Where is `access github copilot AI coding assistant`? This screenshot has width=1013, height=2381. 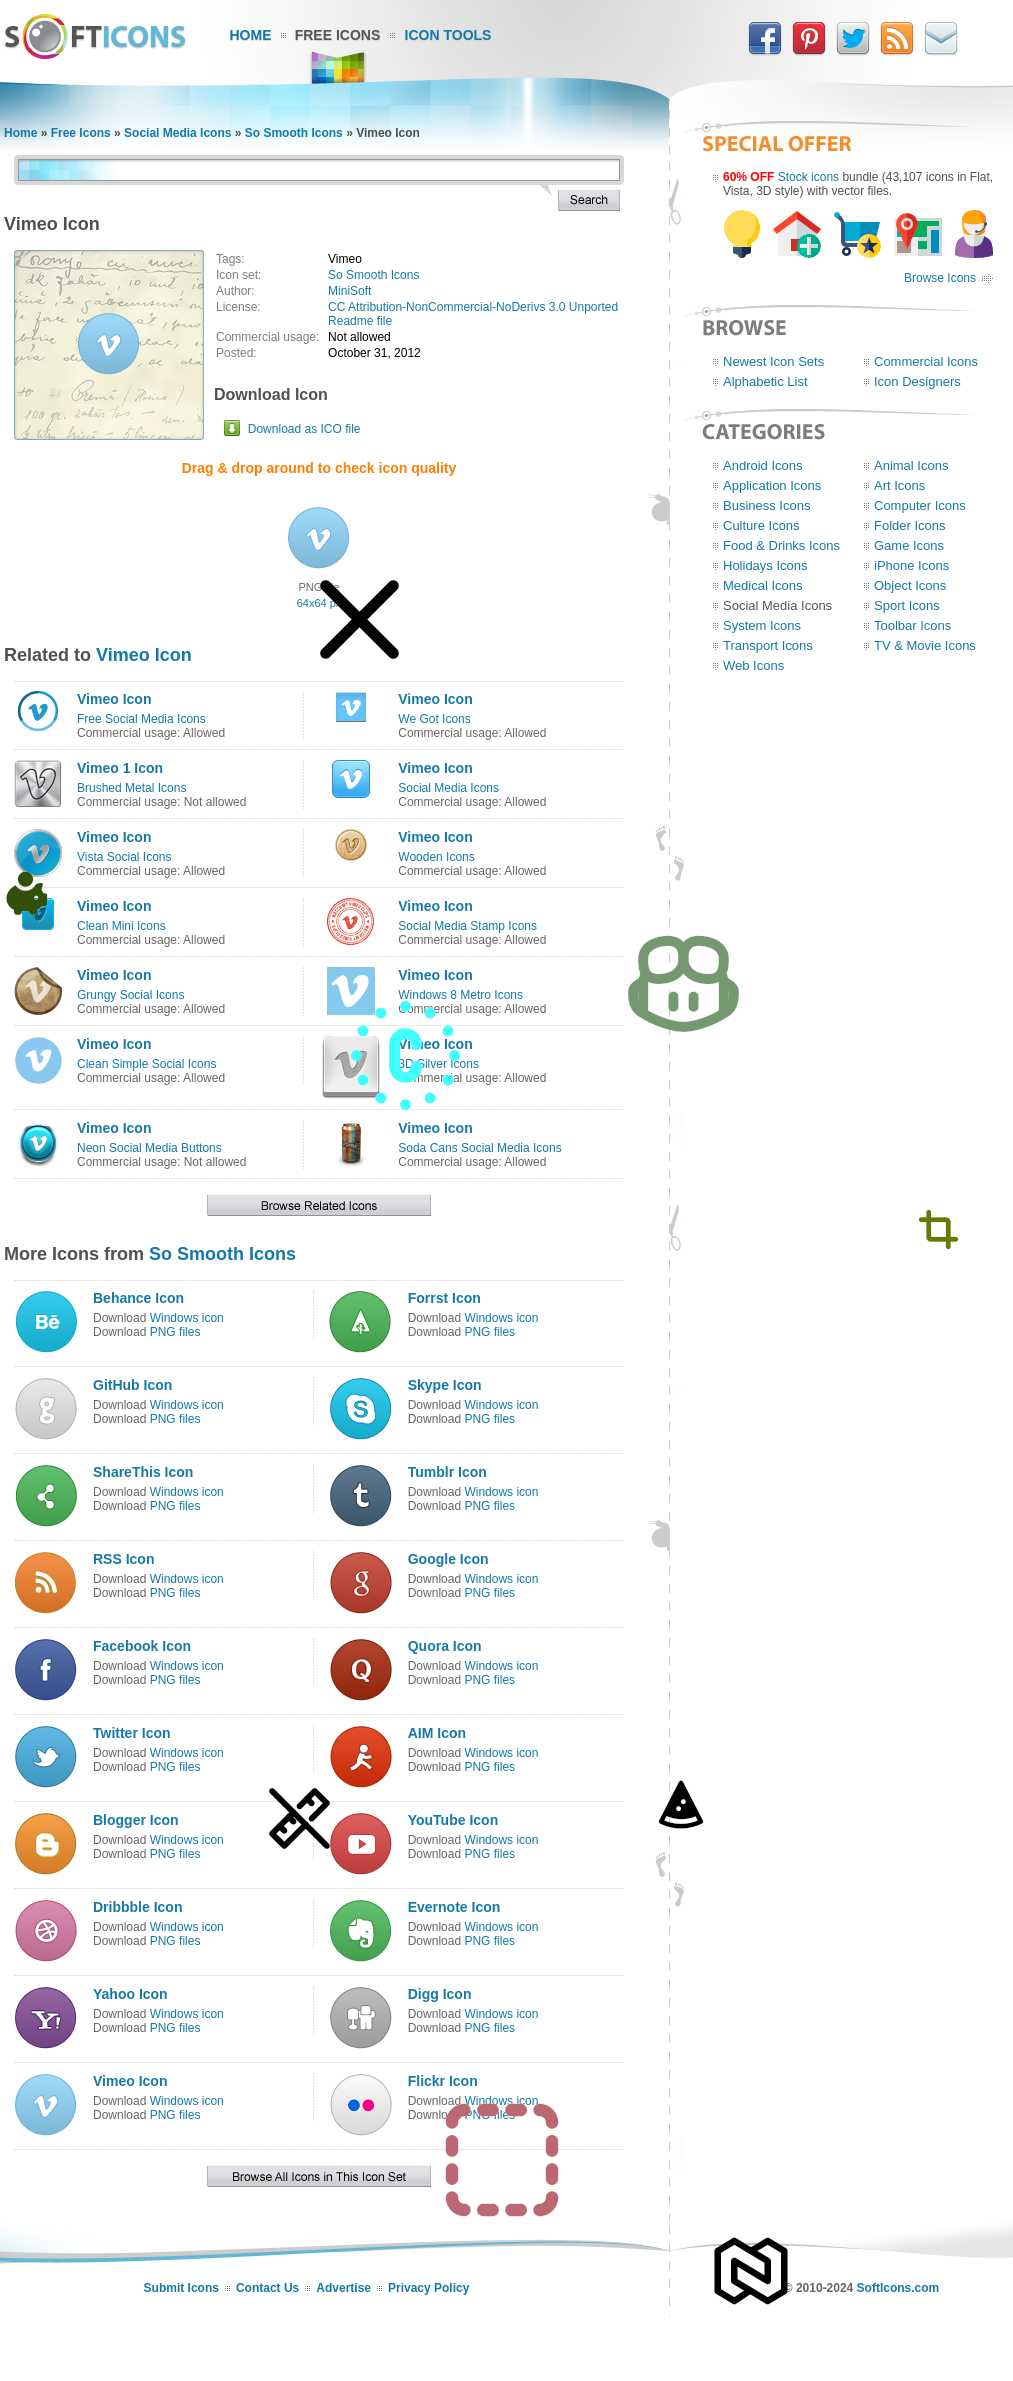 access github copilot AI coding assistant is located at coordinates (683, 981).